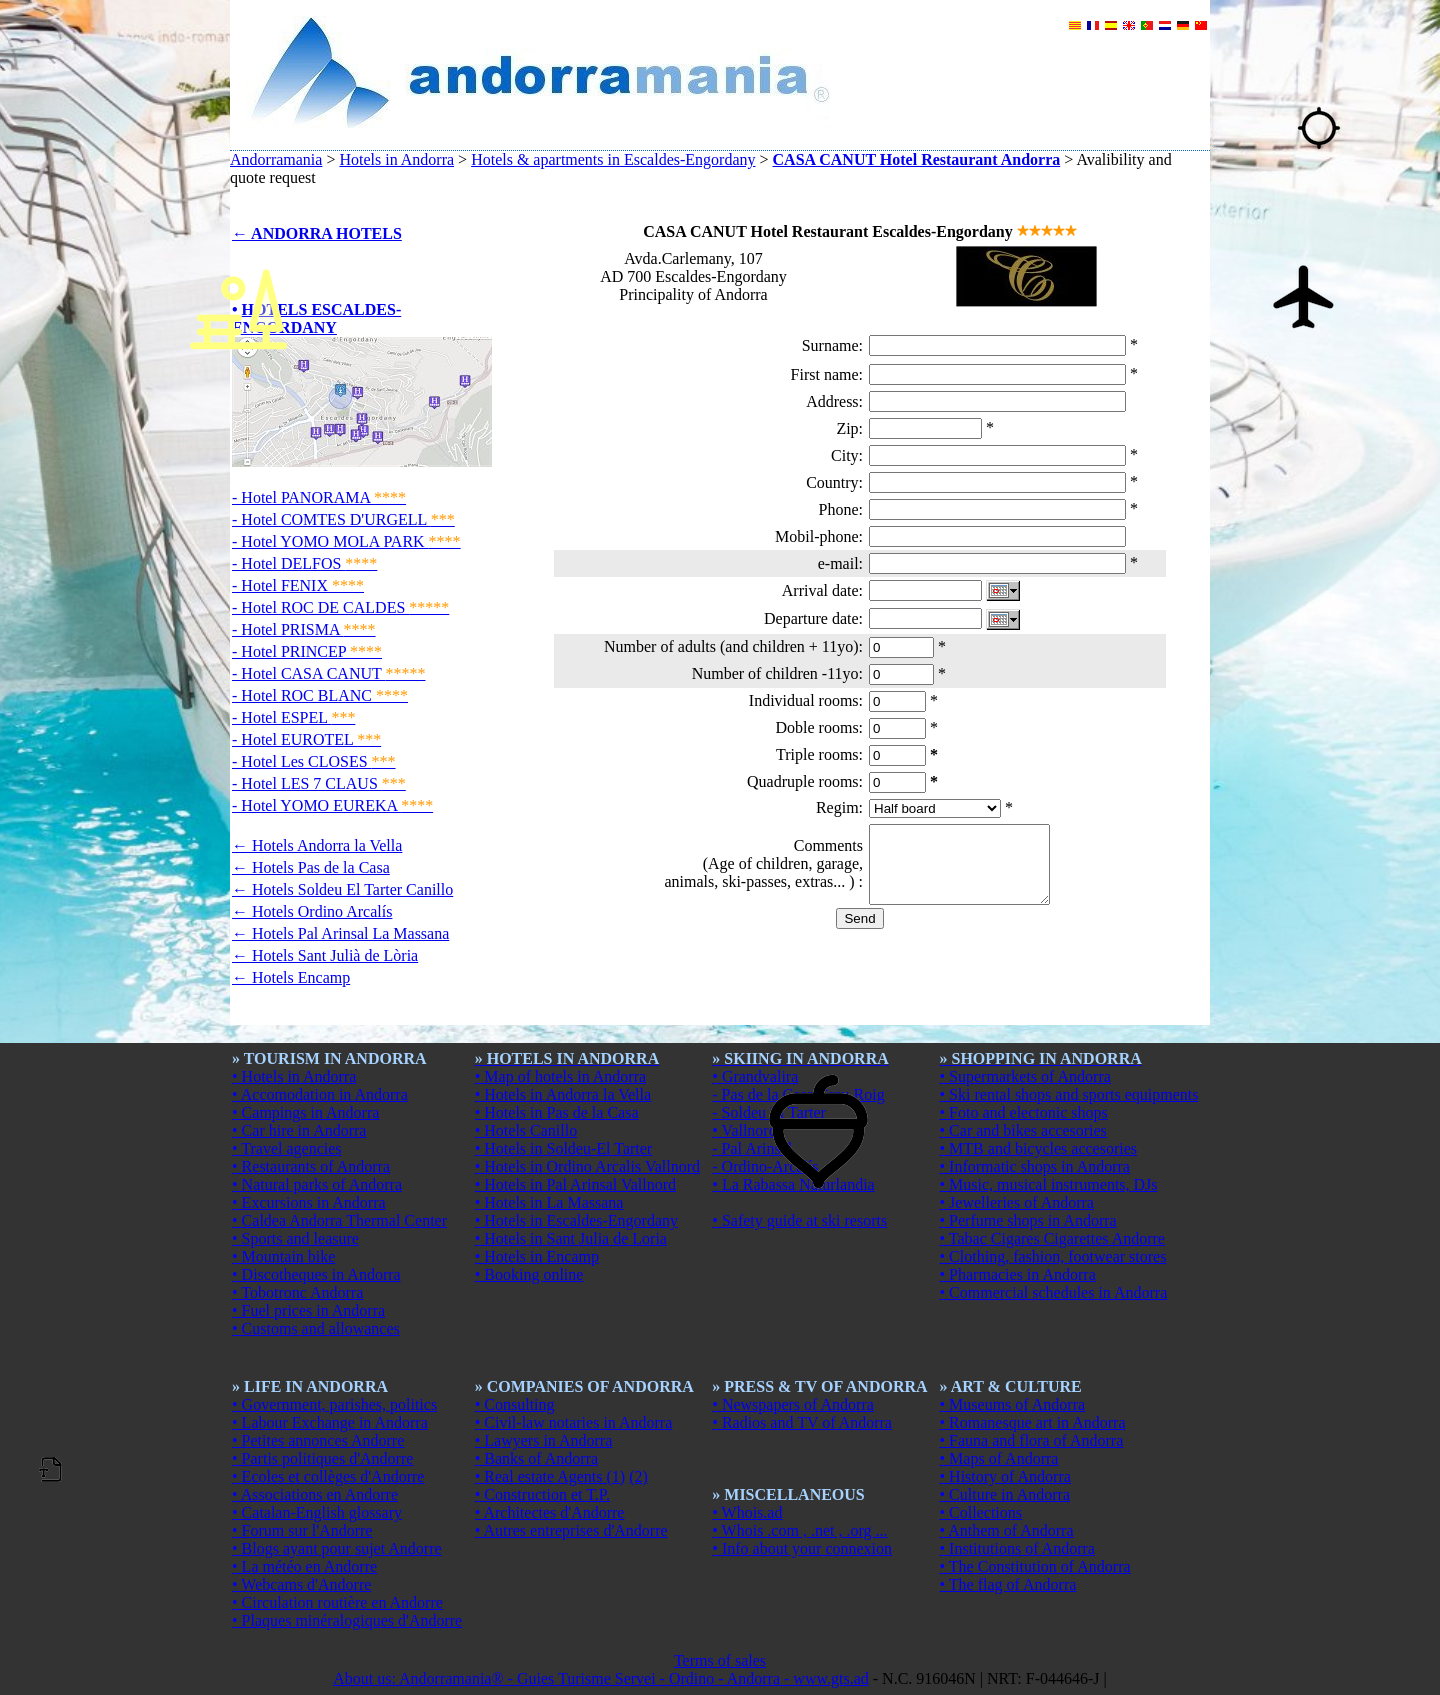  What do you see at coordinates (818, 1131) in the screenshot?
I see `nature or outdoors category indicator` at bounding box center [818, 1131].